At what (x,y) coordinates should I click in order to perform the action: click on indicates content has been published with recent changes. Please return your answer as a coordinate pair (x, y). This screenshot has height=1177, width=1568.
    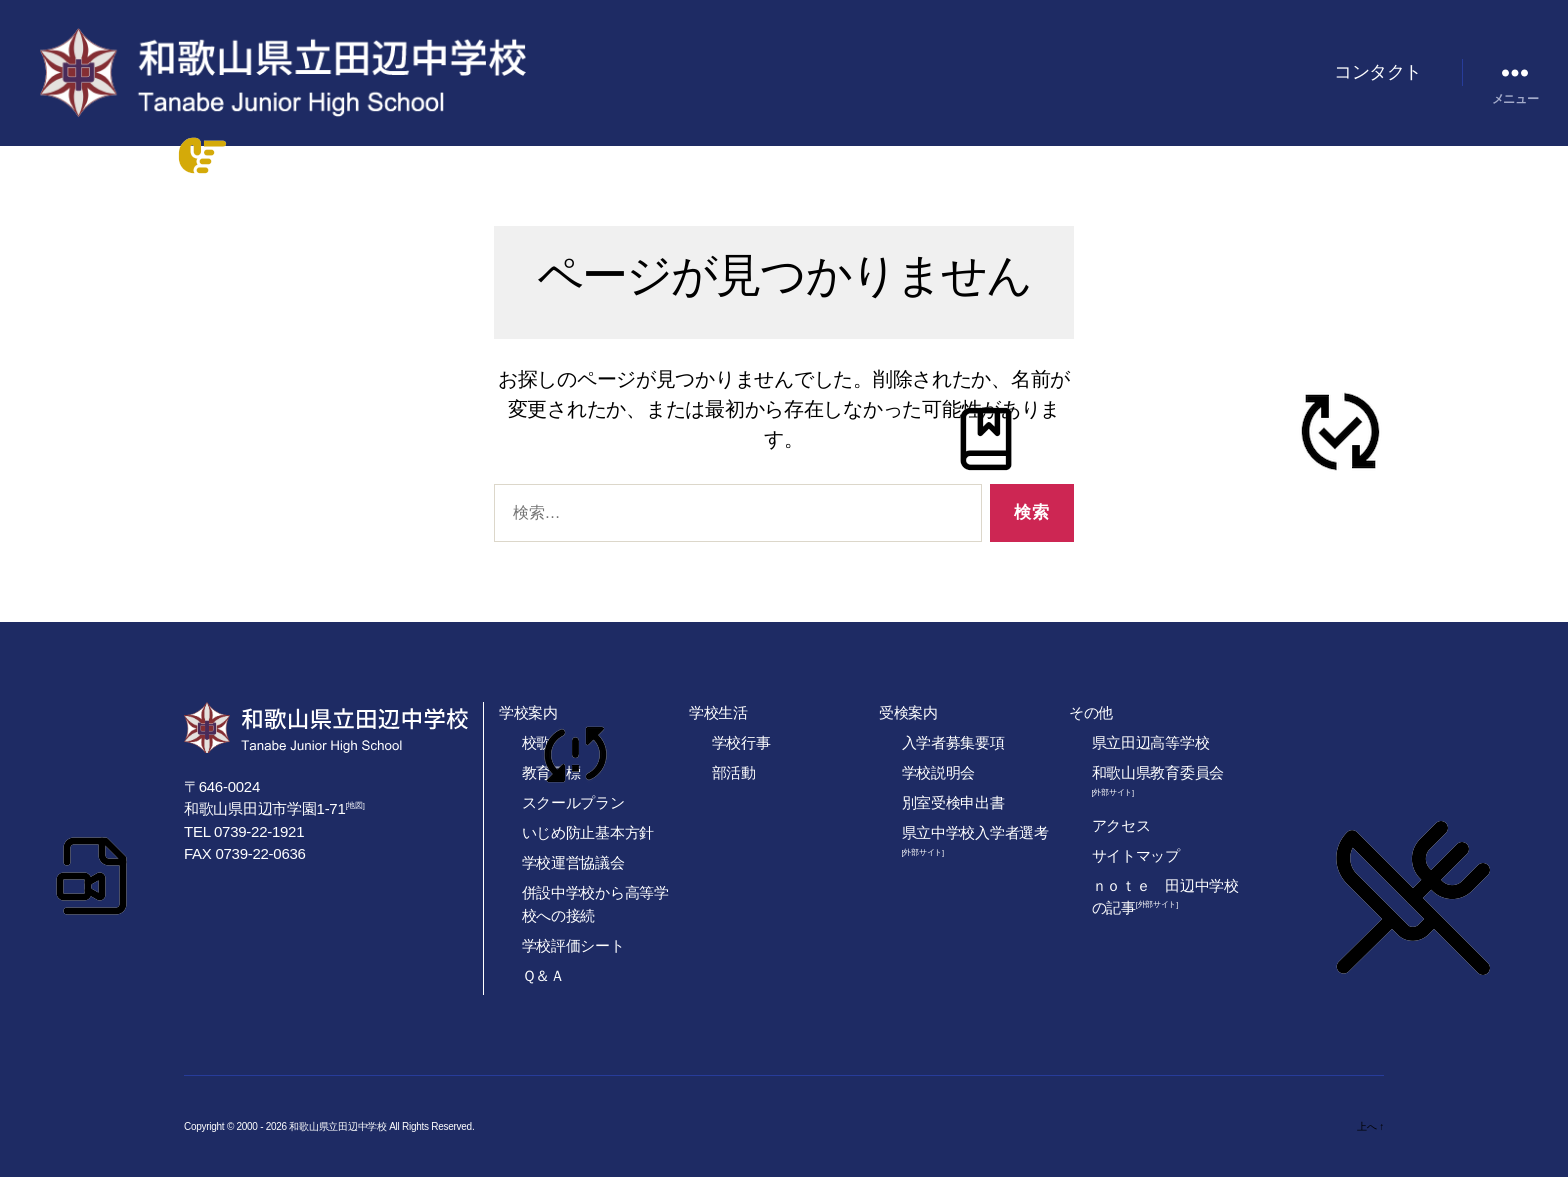
    Looking at the image, I should click on (1340, 431).